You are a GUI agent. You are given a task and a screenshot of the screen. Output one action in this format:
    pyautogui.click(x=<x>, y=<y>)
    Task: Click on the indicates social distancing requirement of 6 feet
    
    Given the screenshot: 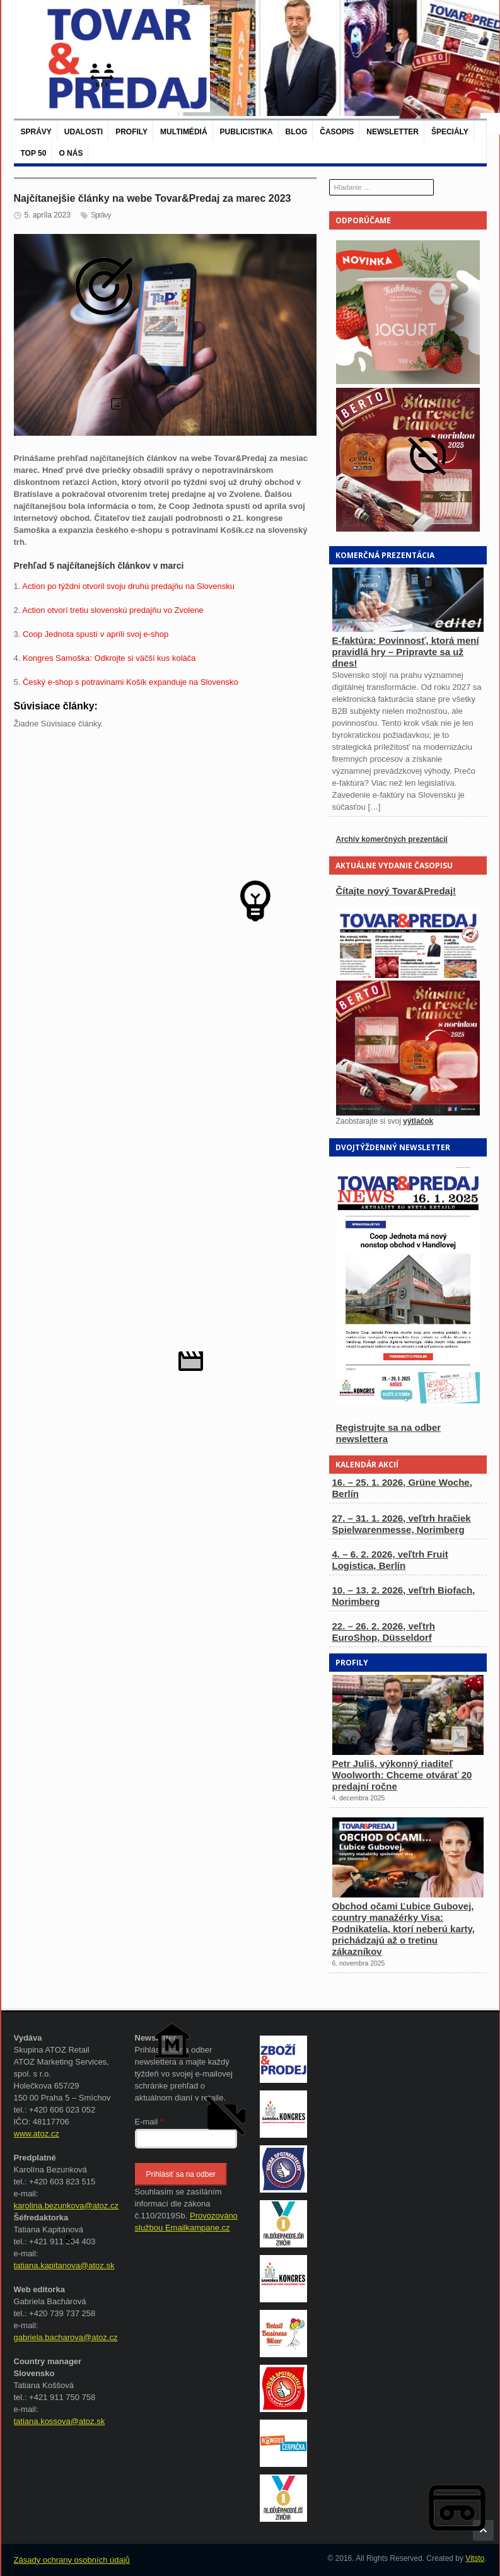 What is the action you would take?
    pyautogui.click(x=102, y=75)
    